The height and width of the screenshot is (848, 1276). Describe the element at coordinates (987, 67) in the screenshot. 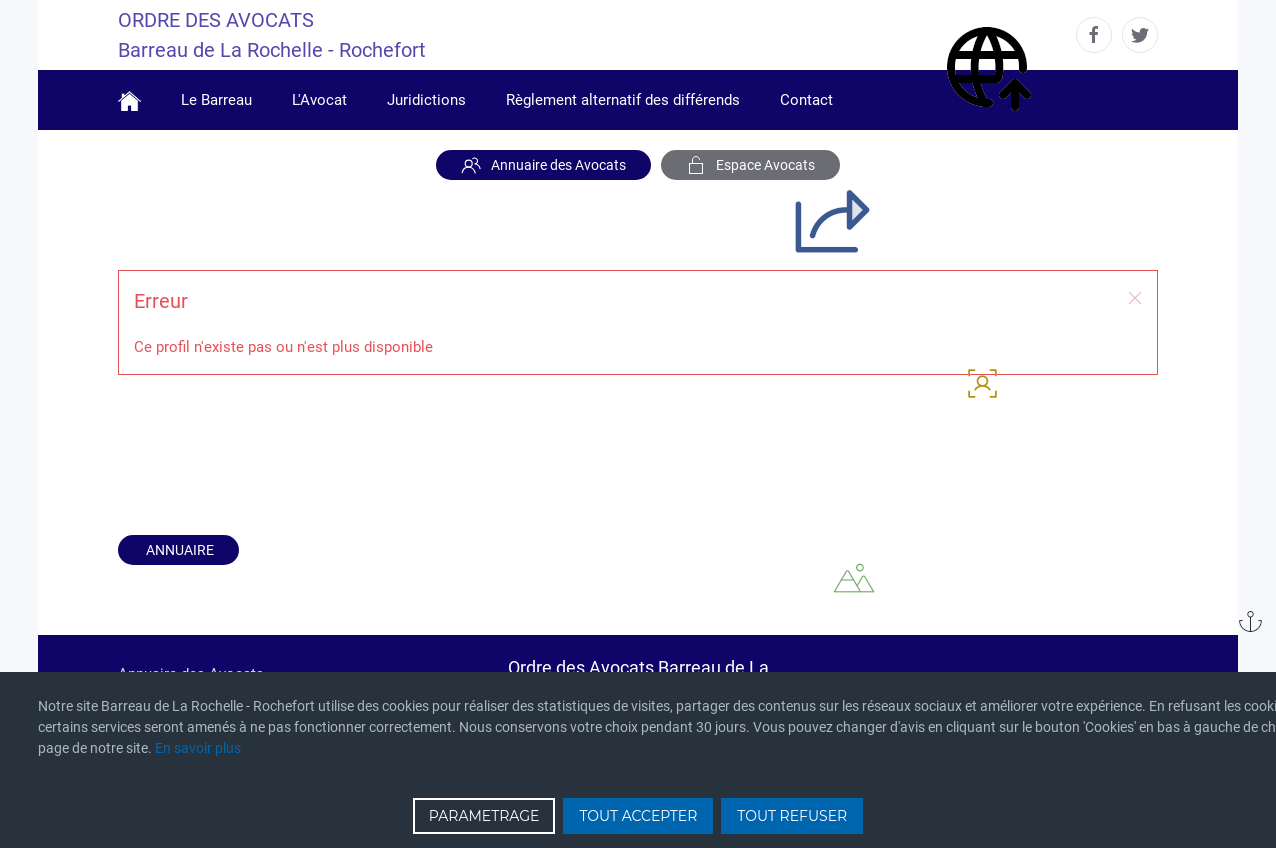

I see `upload to the web or cloud` at that location.